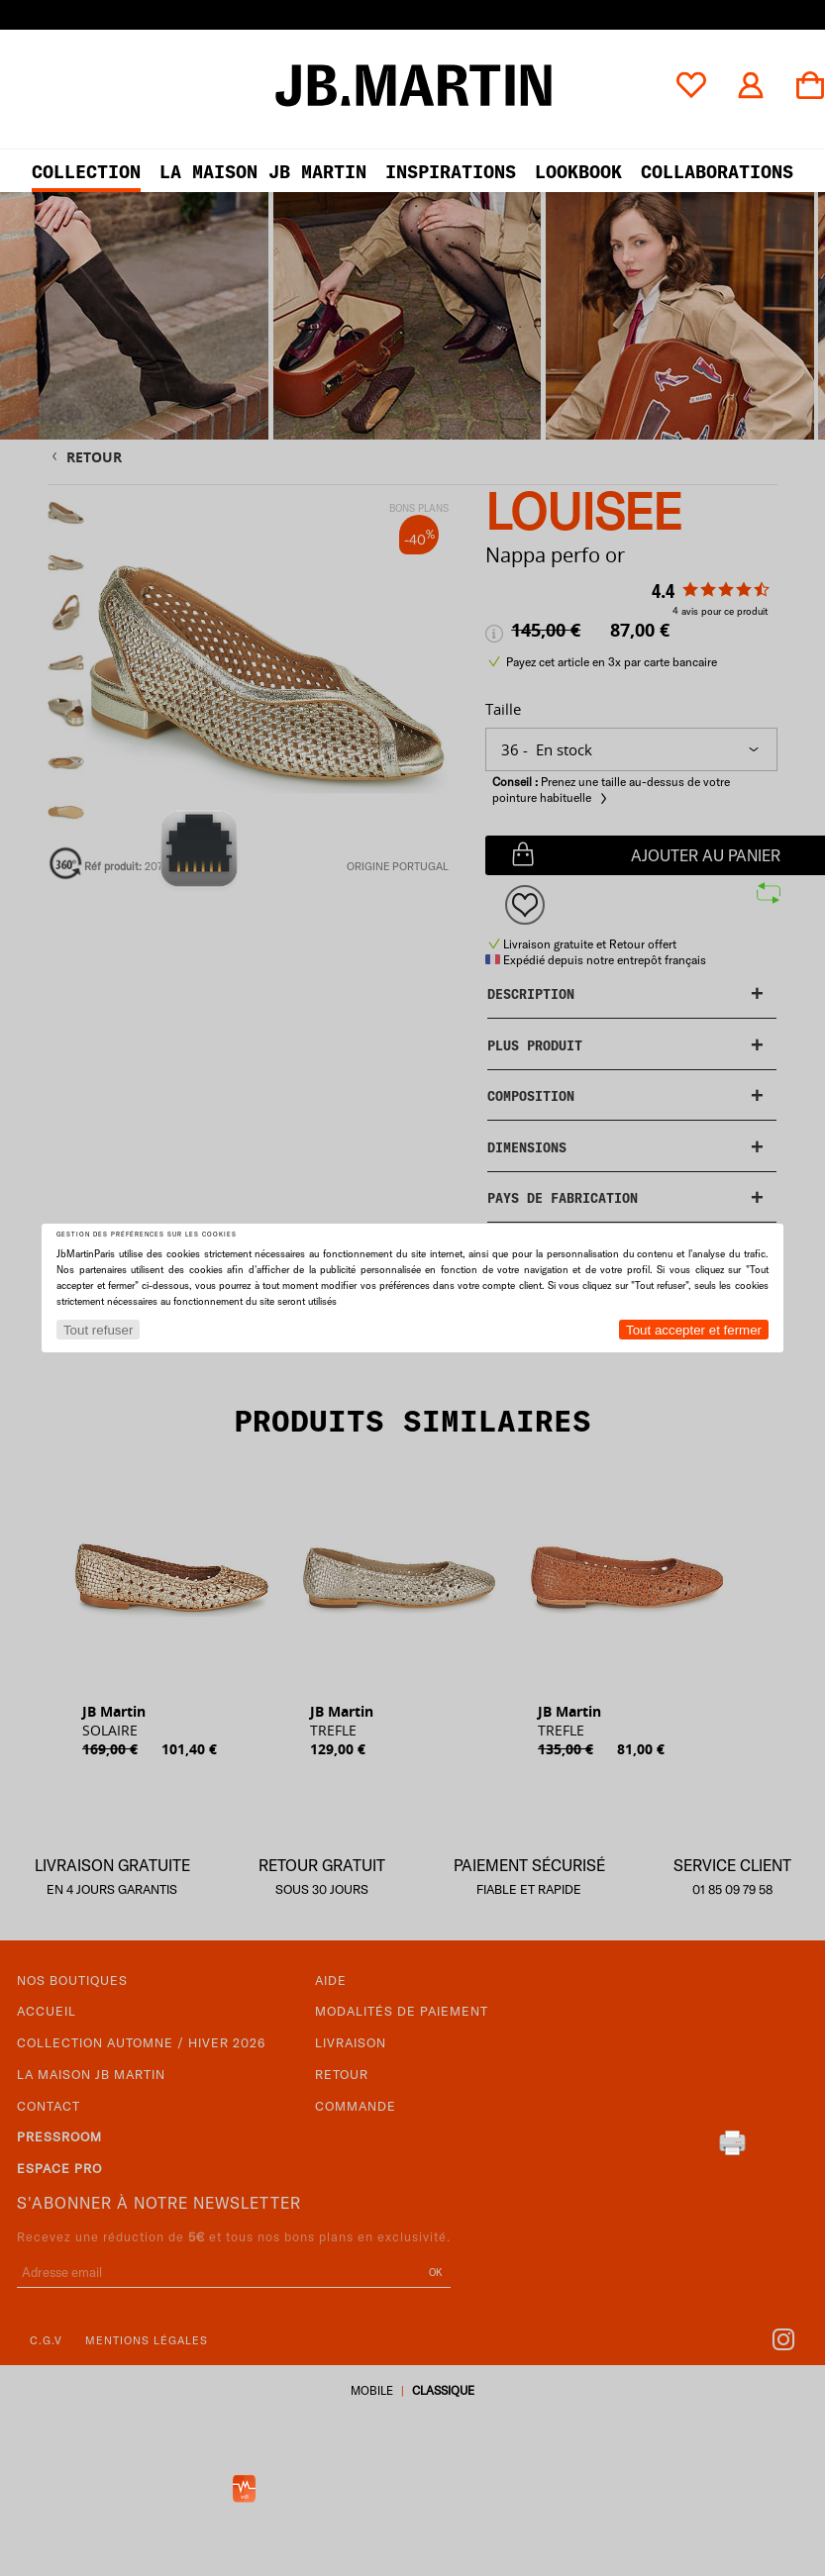 The image size is (825, 2576). What do you see at coordinates (244, 2488) in the screenshot?
I see `virtualbox virtual disk image file` at bounding box center [244, 2488].